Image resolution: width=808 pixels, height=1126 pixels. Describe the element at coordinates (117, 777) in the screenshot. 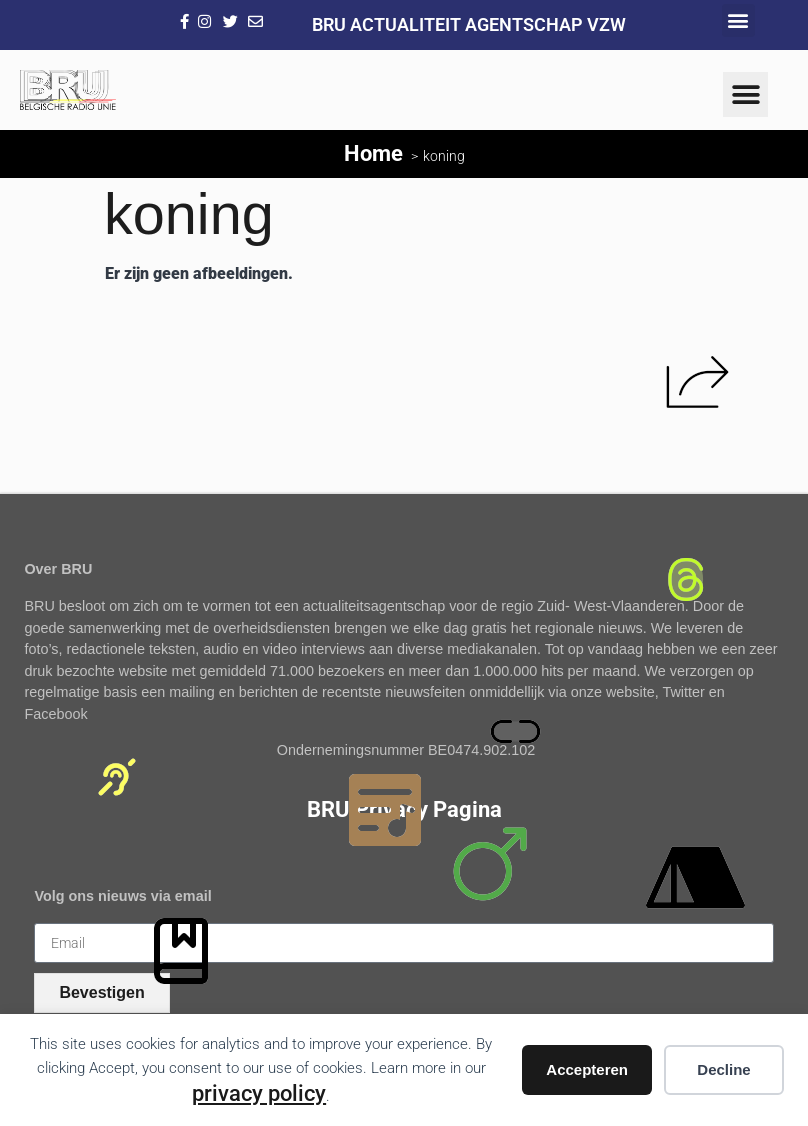

I see `indicates hearing impairment or deaf accessibility` at that location.